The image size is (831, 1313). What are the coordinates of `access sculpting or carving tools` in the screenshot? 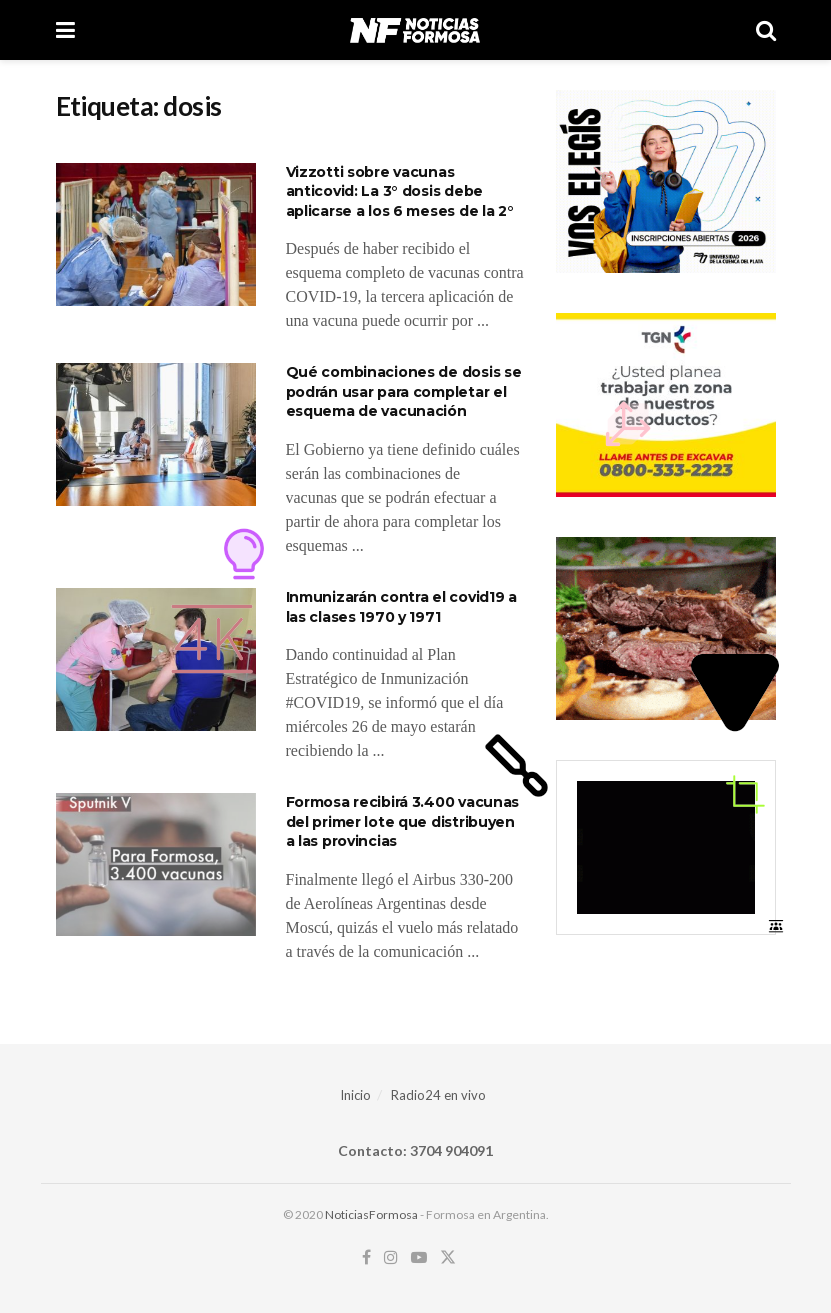 It's located at (516, 765).